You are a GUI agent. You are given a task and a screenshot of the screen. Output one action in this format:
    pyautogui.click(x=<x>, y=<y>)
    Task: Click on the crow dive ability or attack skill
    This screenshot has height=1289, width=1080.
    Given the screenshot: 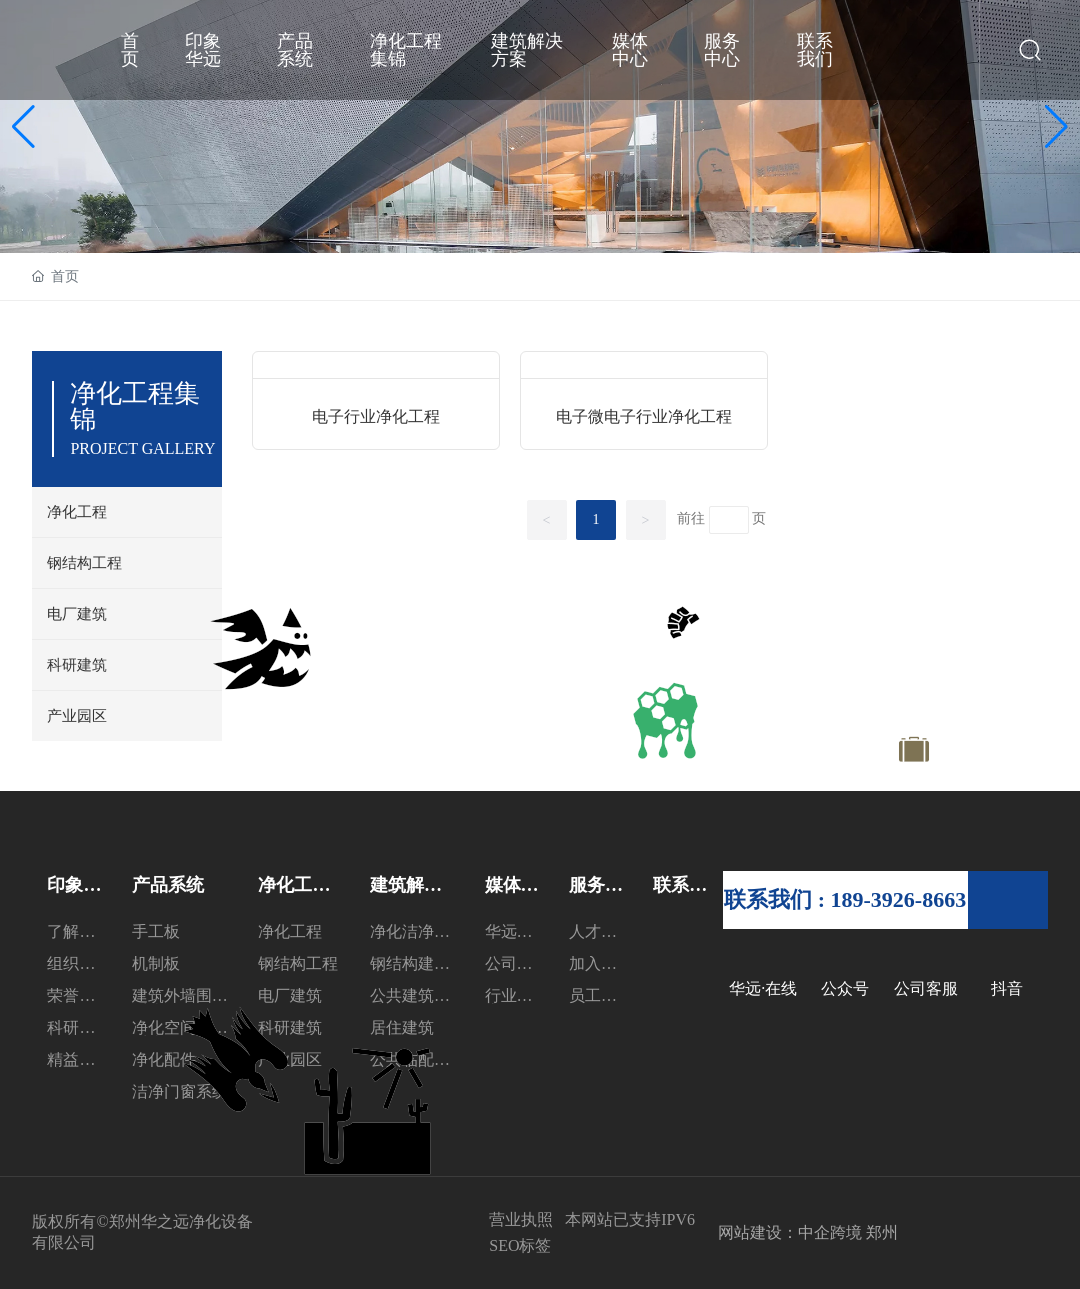 What is the action you would take?
    pyautogui.click(x=236, y=1059)
    